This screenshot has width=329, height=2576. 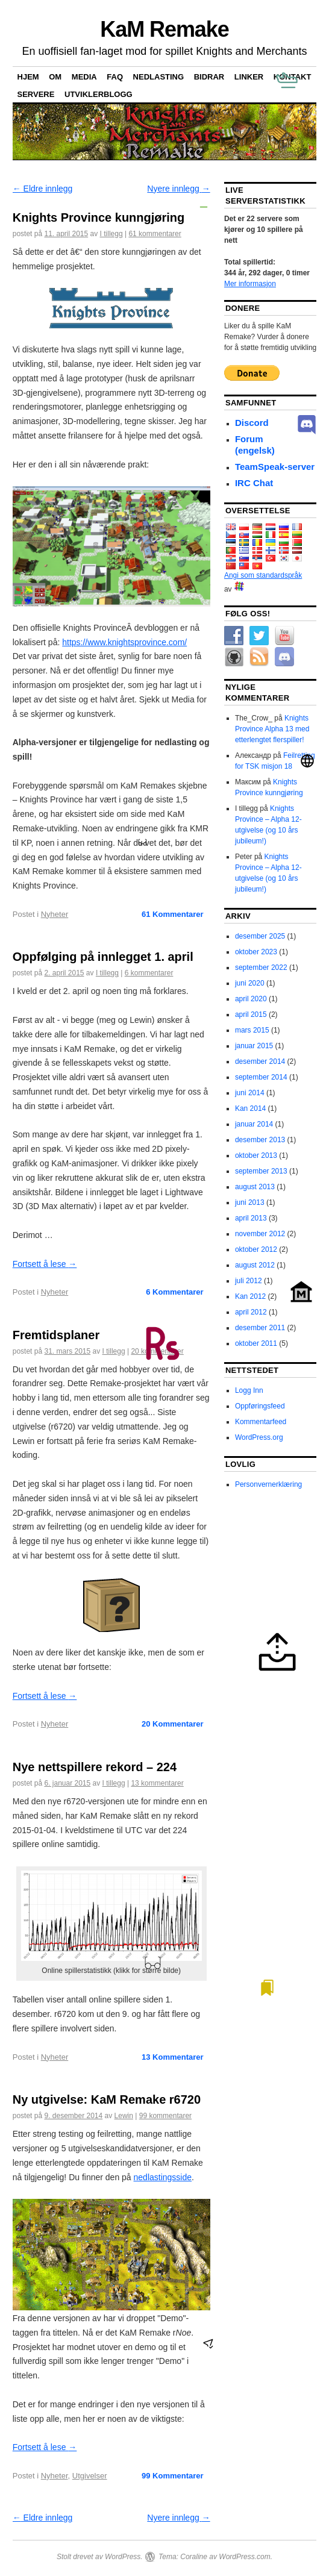 I want to click on switch to global or worldwide view, so click(x=307, y=761).